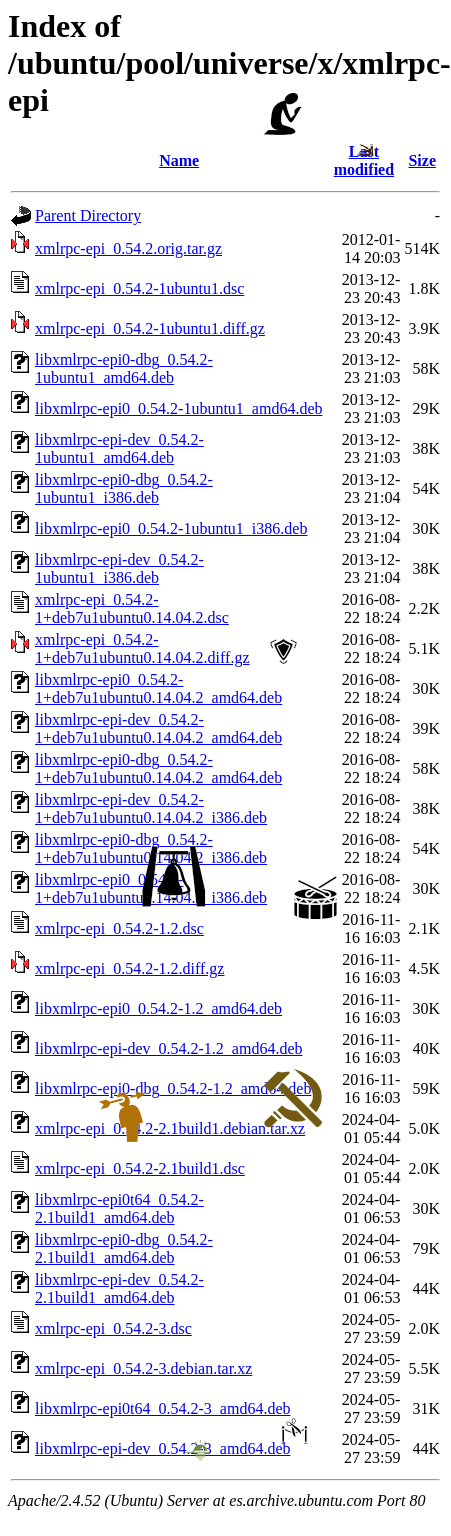 The height and width of the screenshot is (1536, 451). What do you see at coordinates (283, 650) in the screenshot?
I see `indicates active shield or defense power-up` at bounding box center [283, 650].